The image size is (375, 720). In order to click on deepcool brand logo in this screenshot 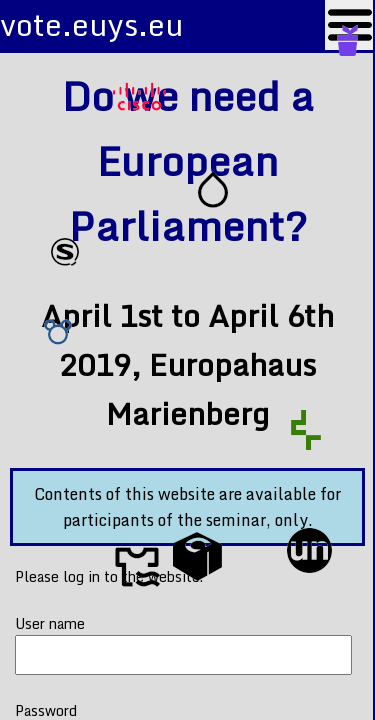, I will do `click(306, 430)`.